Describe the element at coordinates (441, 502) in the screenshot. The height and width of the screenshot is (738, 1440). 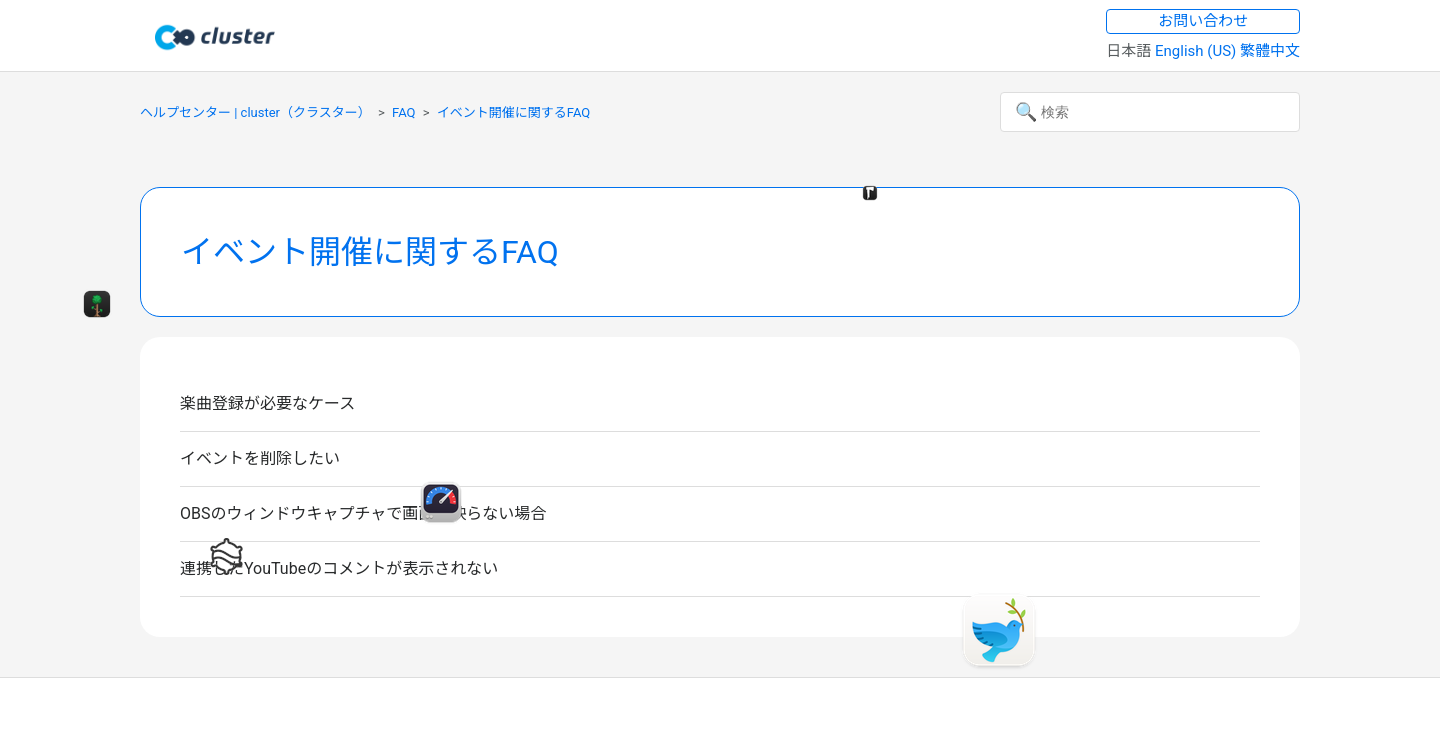
I see `open system resource monitor` at that location.